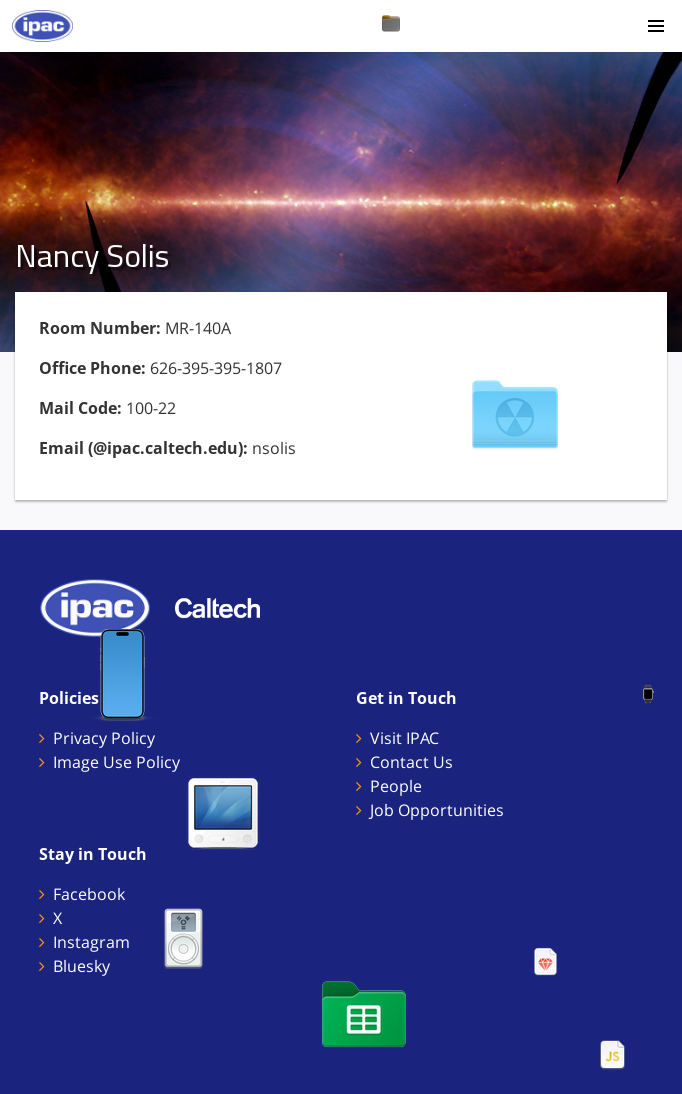  Describe the element at coordinates (648, 694) in the screenshot. I see `manage connected Apple Watch device` at that location.